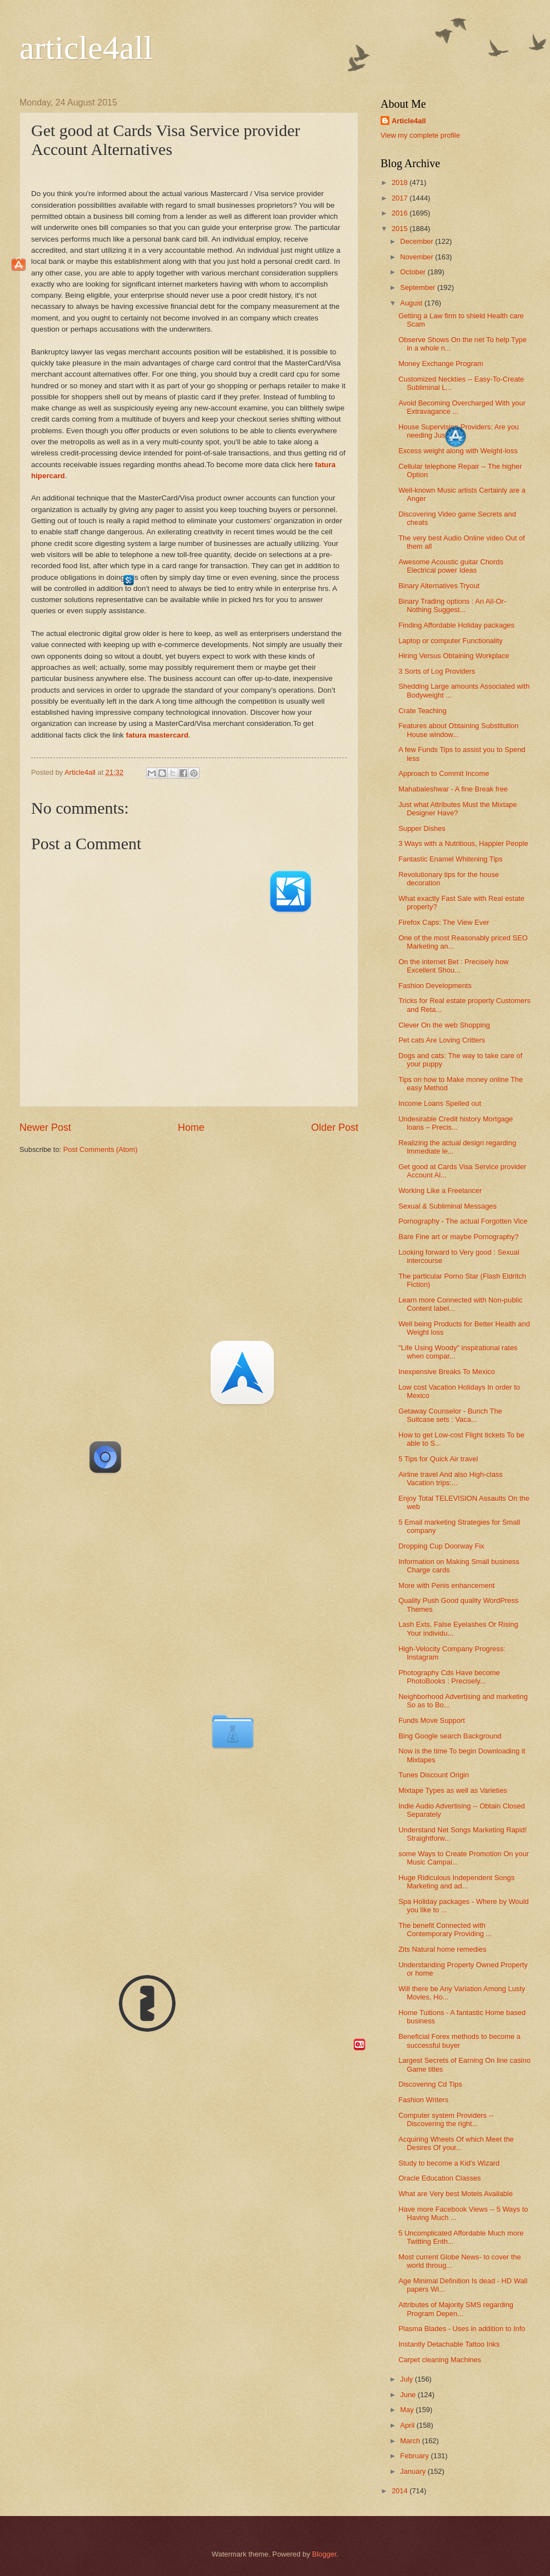 The height and width of the screenshot is (2576, 550). What do you see at coordinates (233, 1731) in the screenshot?
I see `open the Antidote application folder` at bounding box center [233, 1731].